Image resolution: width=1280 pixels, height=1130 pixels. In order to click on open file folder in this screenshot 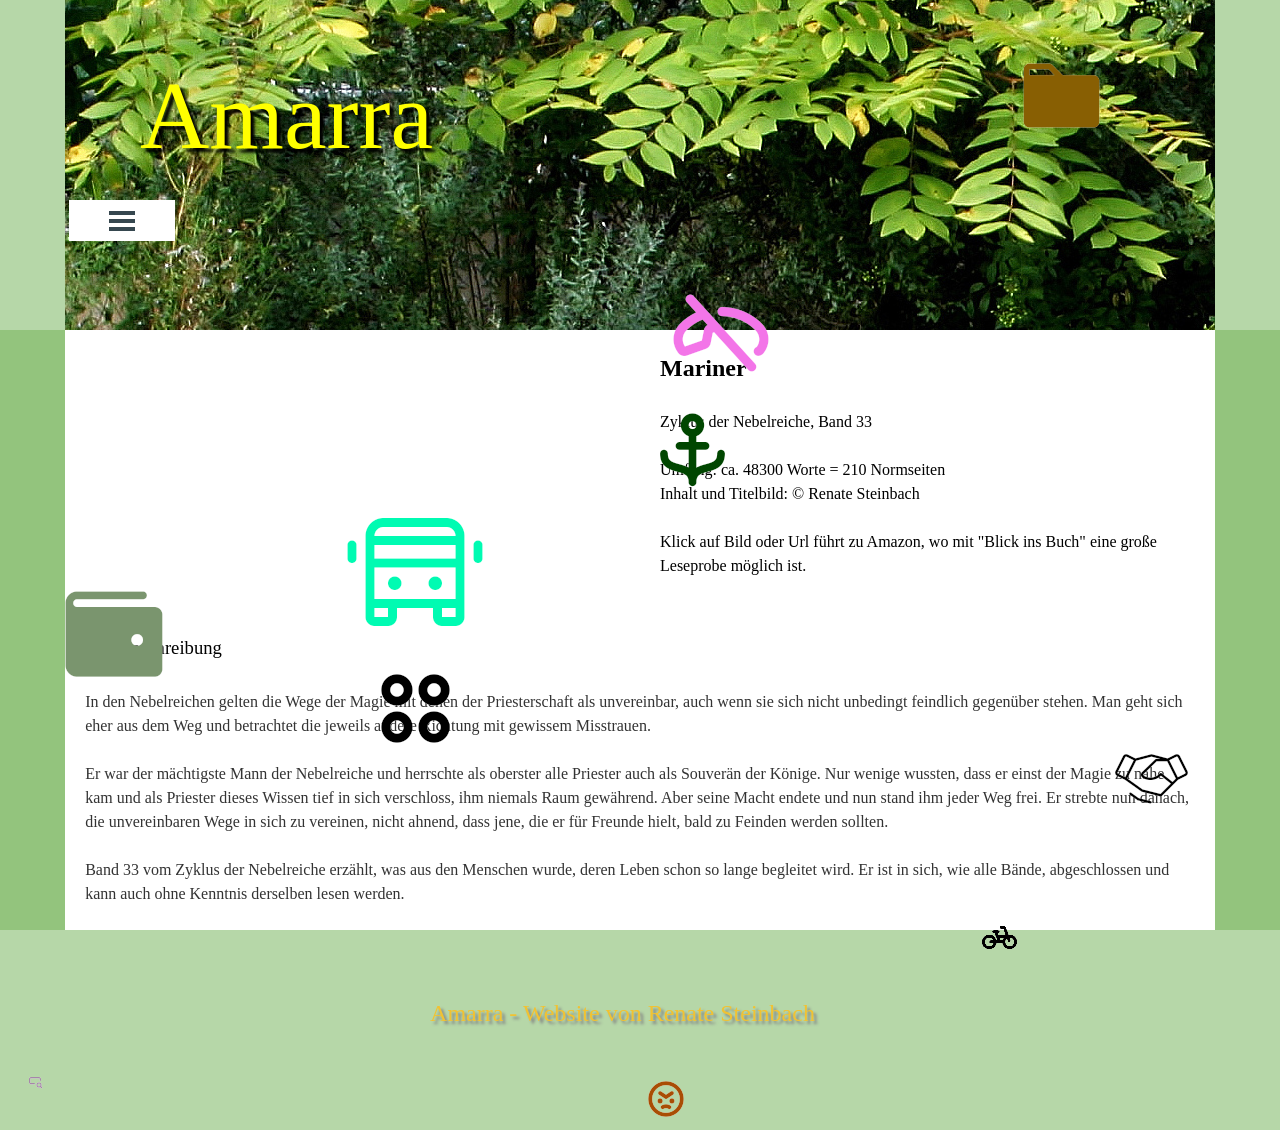, I will do `click(1061, 95)`.